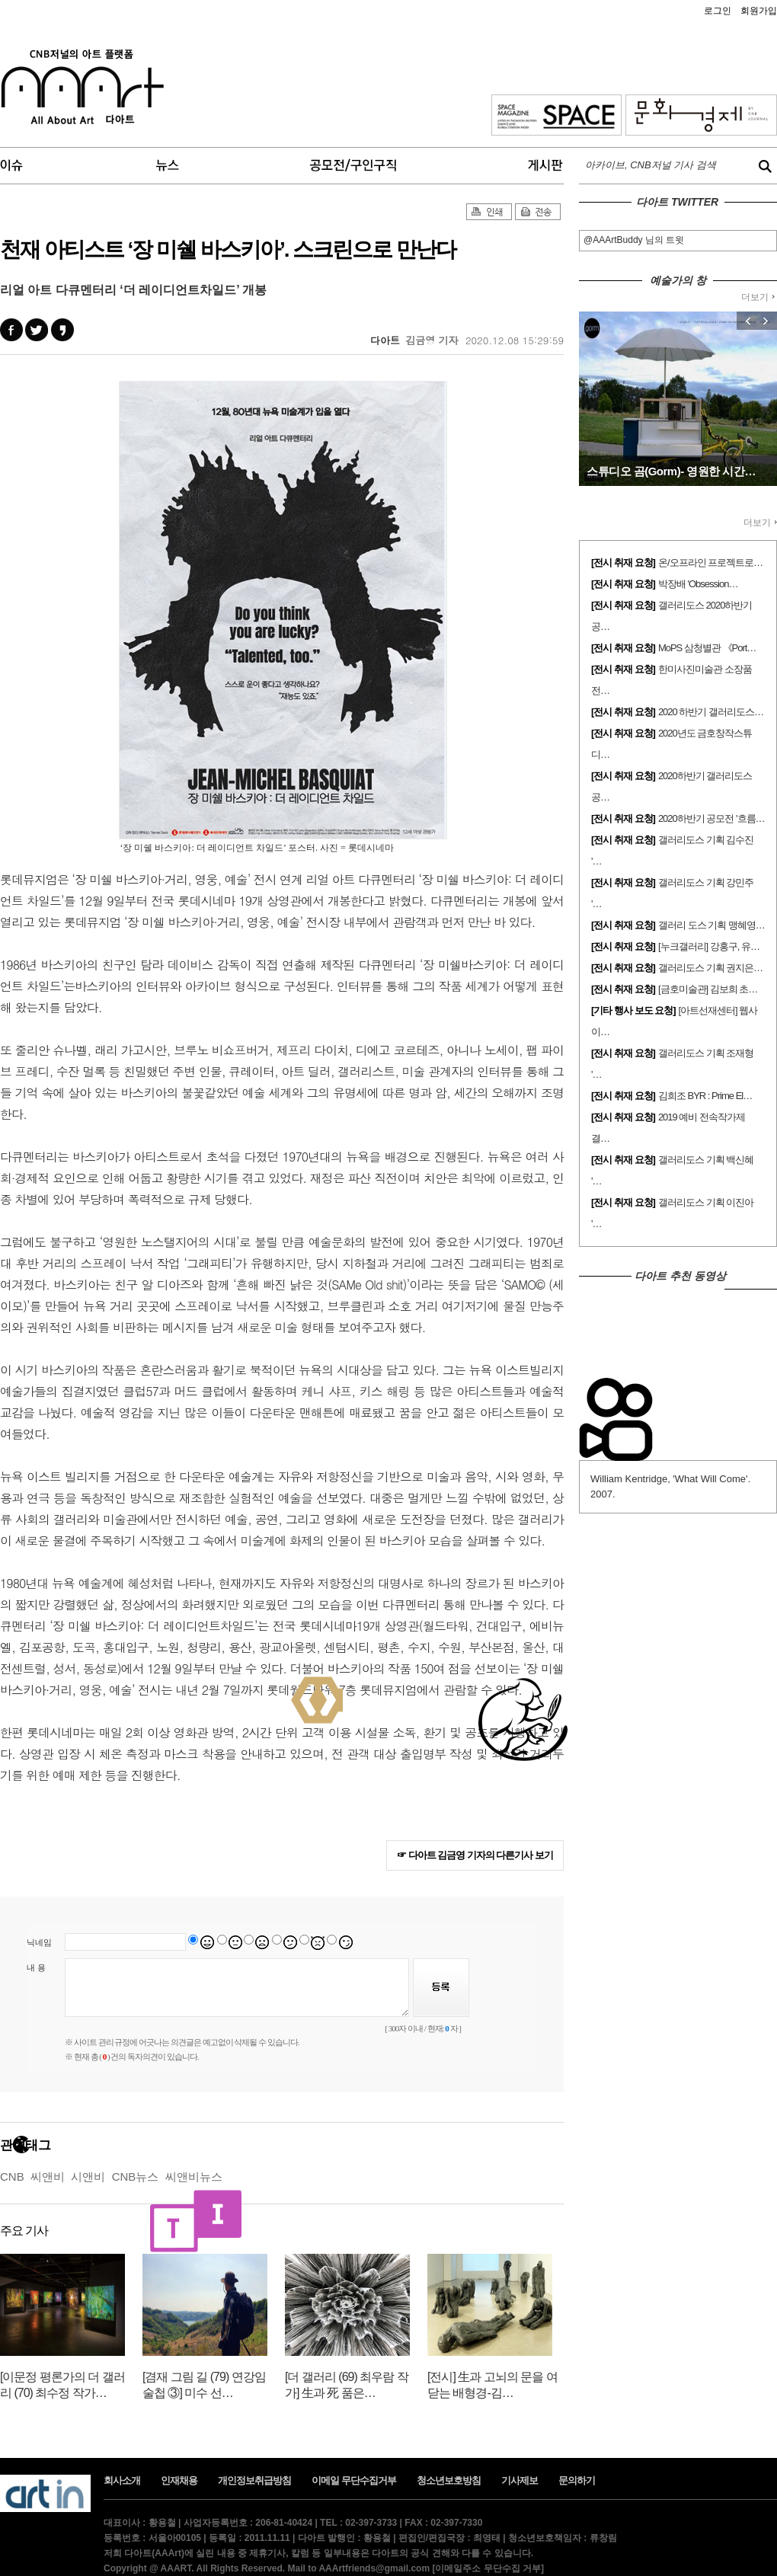 Image resolution: width=777 pixels, height=2576 pixels. What do you see at coordinates (317, 1700) in the screenshot?
I see `keycloak identity and access management platform` at bounding box center [317, 1700].